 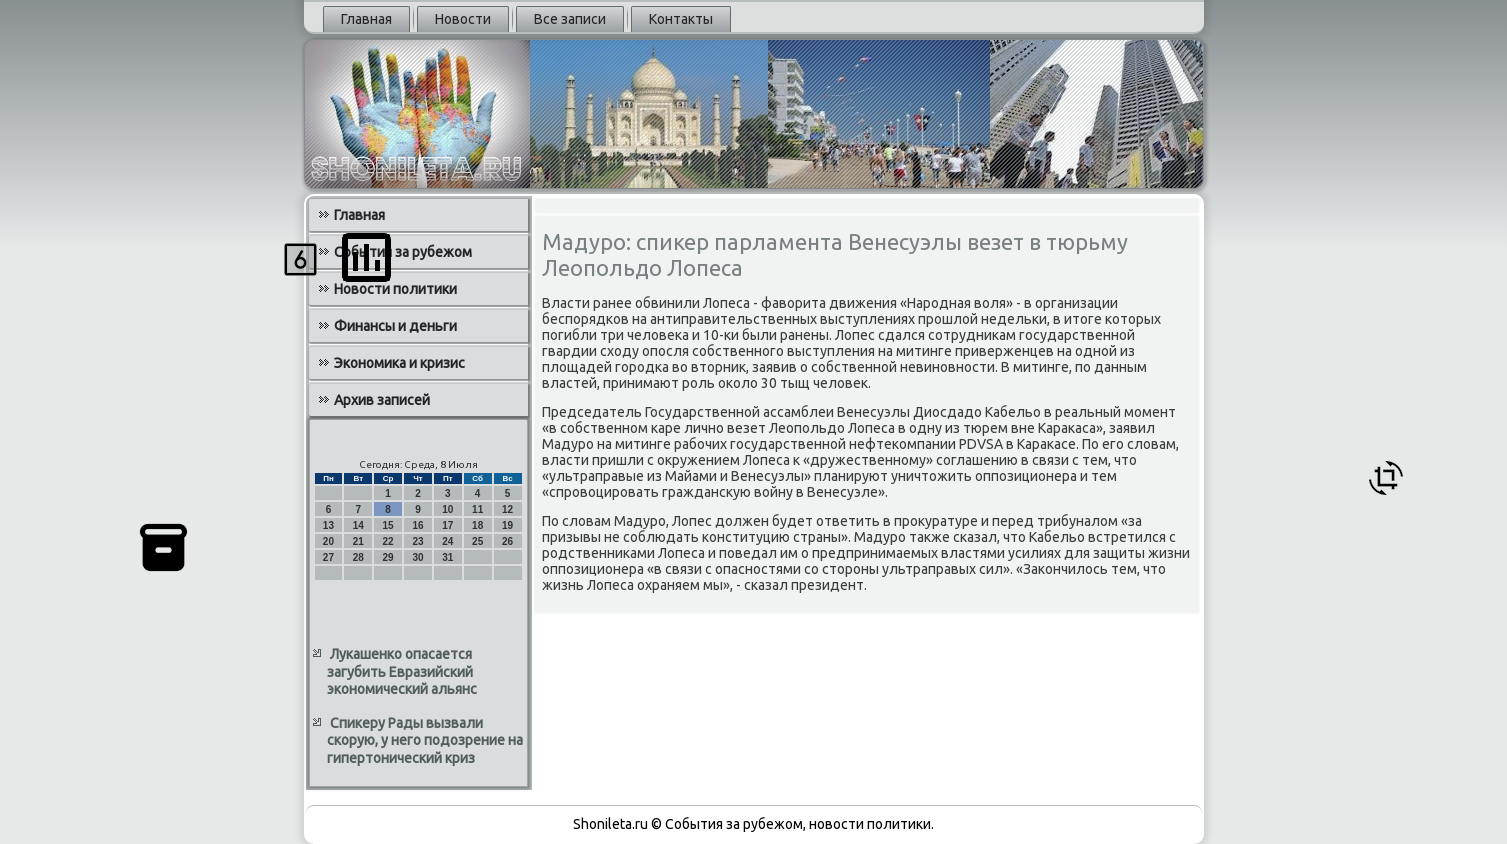 What do you see at coordinates (300, 259) in the screenshot?
I see `select the number six` at bounding box center [300, 259].